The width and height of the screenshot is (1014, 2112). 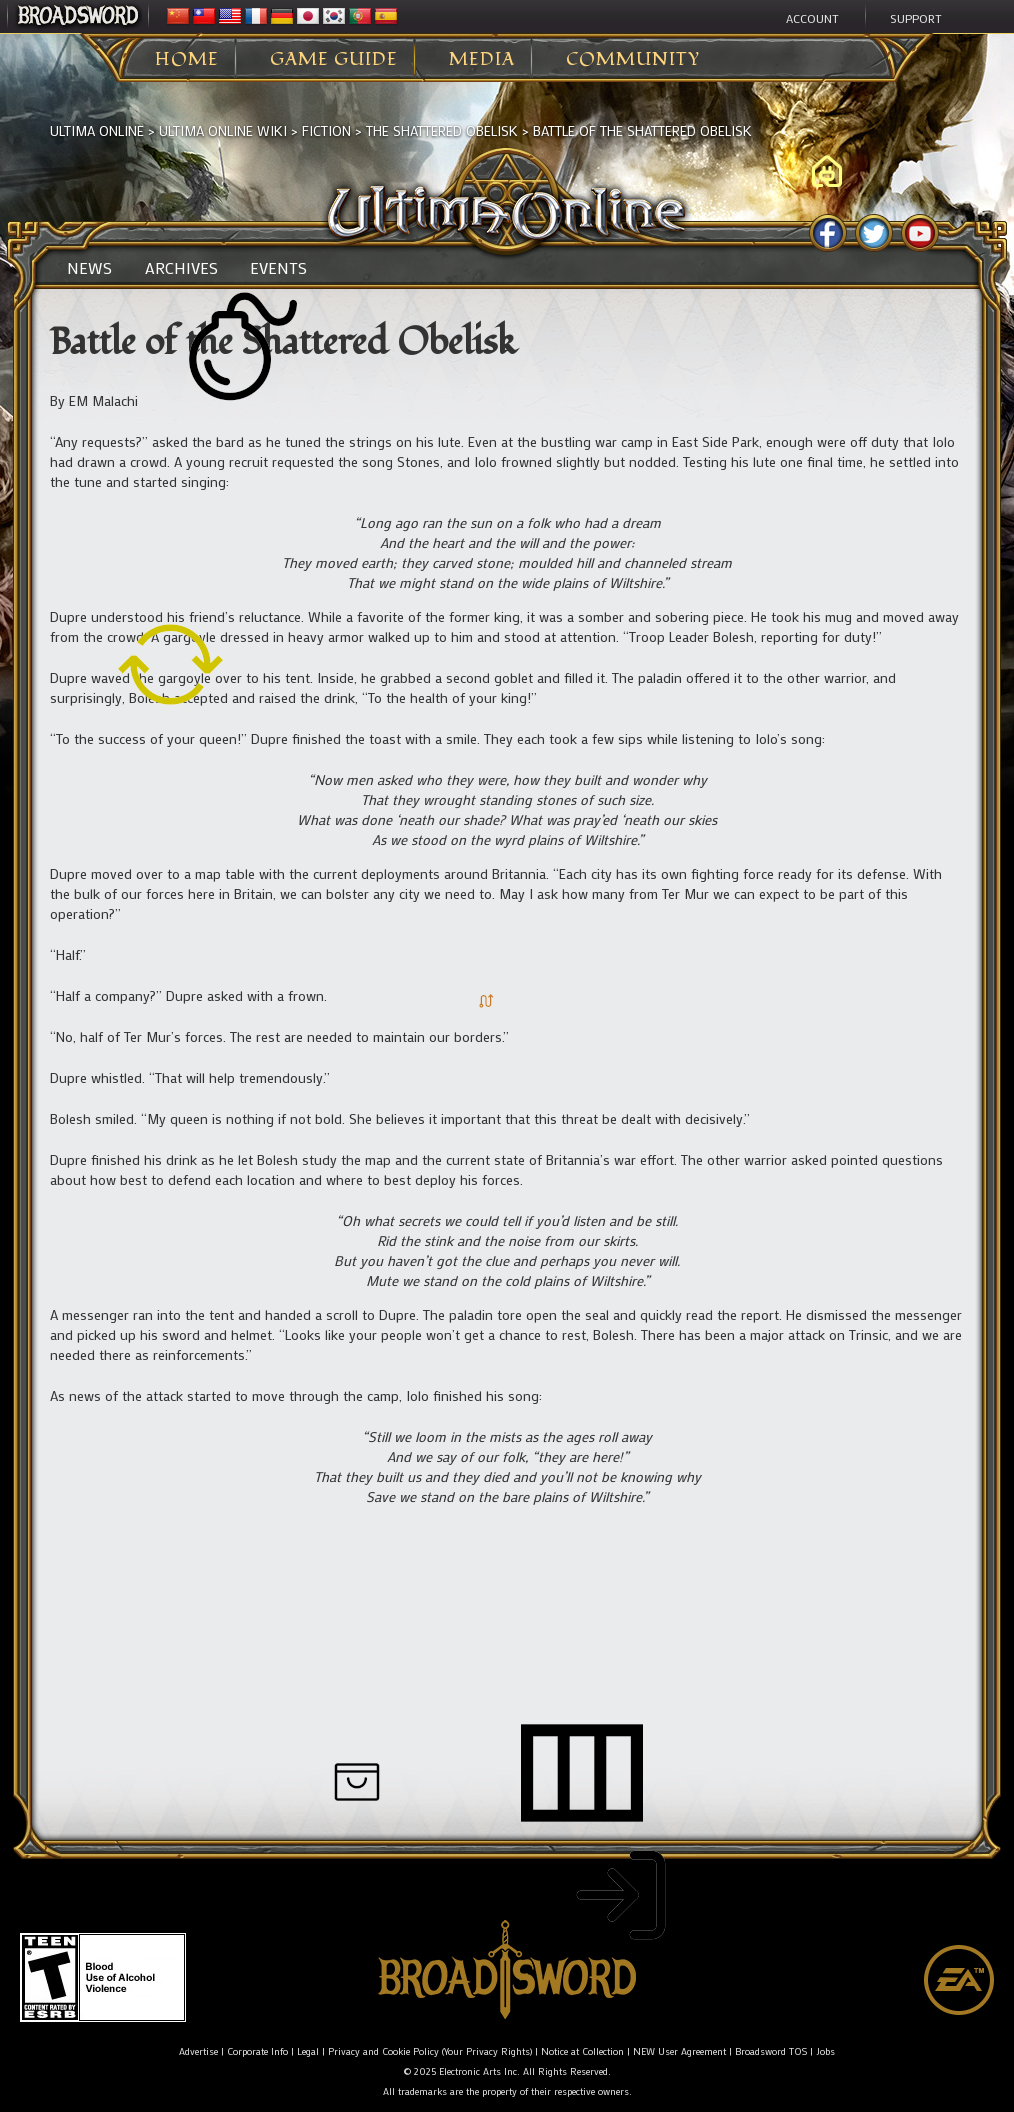 I want to click on switch to column view layout, so click(x=582, y=1773).